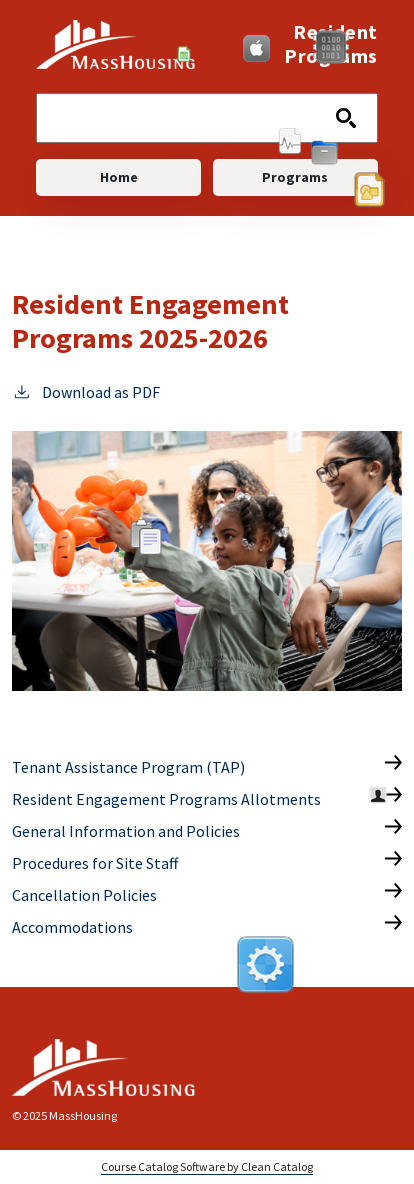 The height and width of the screenshot is (1184, 414). Describe the element at coordinates (324, 152) in the screenshot. I see `open the file manager application` at that location.